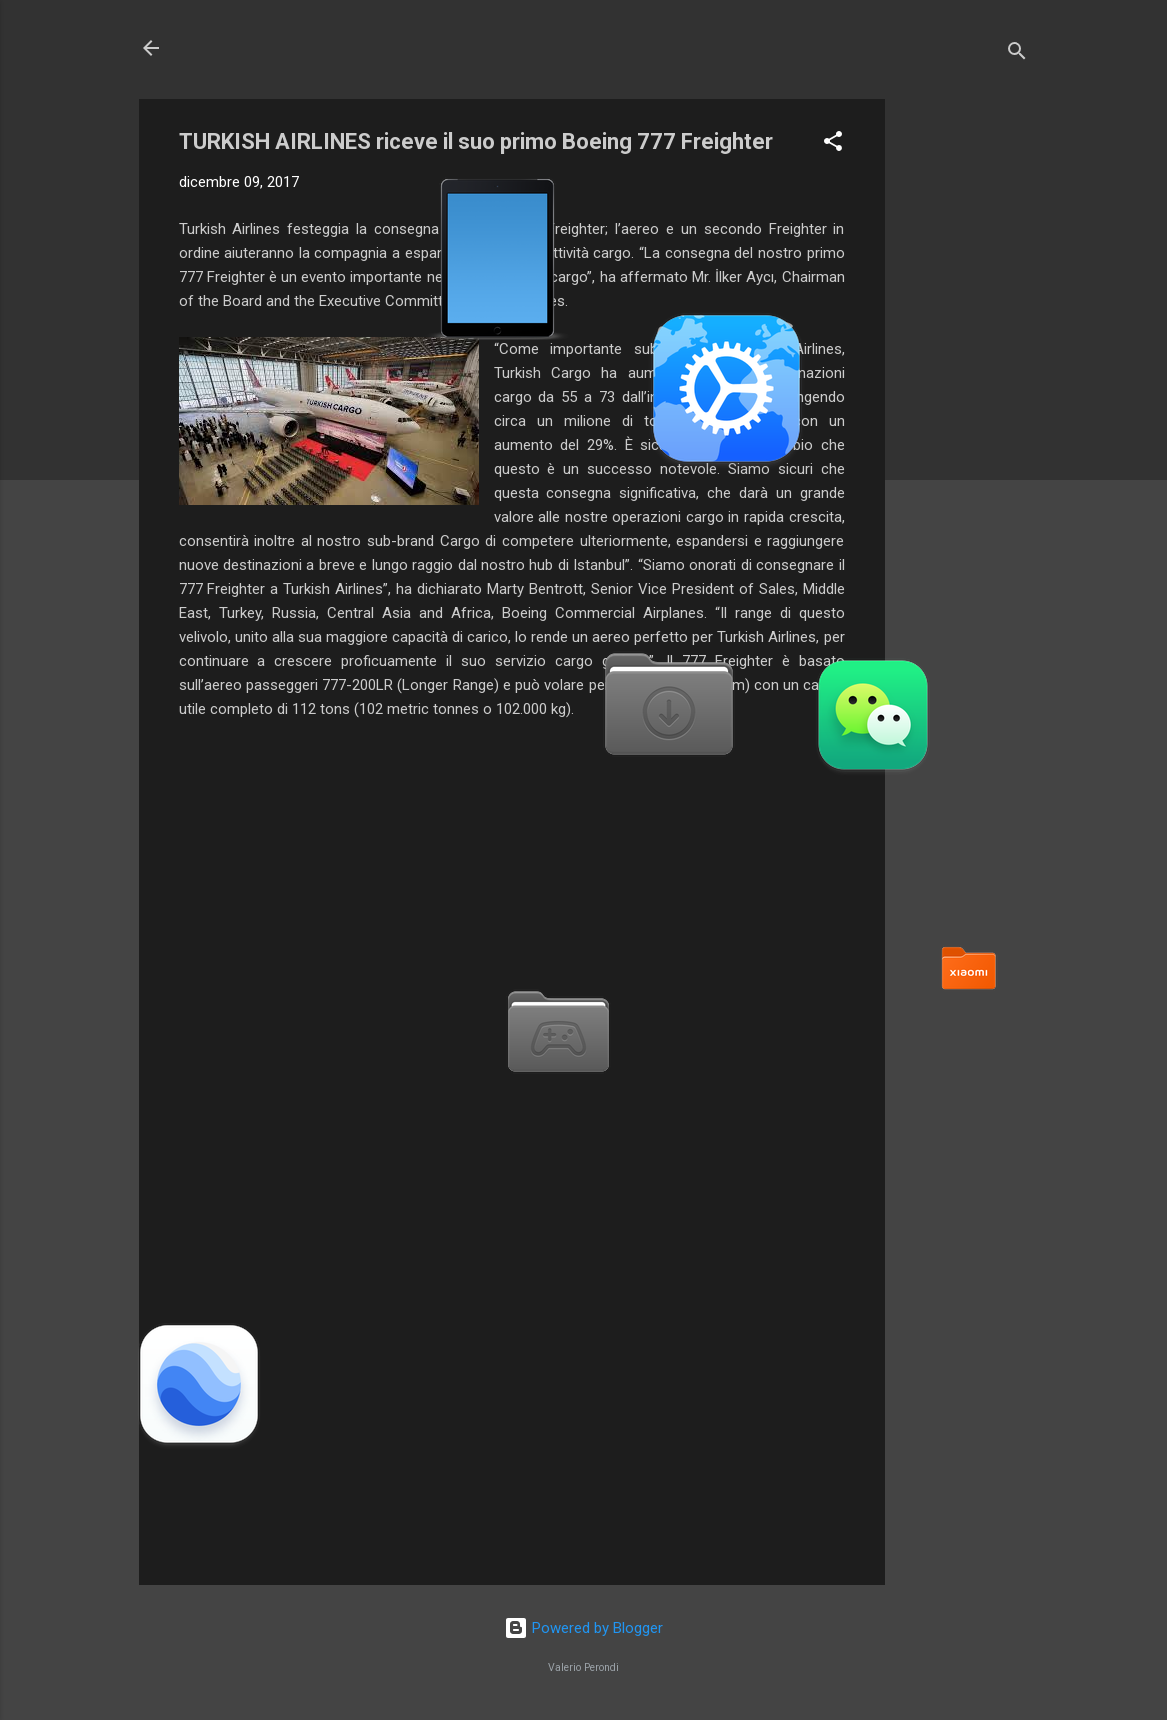 This screenshot has height=1720, width=1167. I want to click on iPad Air 2 device with cellular connectivity, so click(497, 257).